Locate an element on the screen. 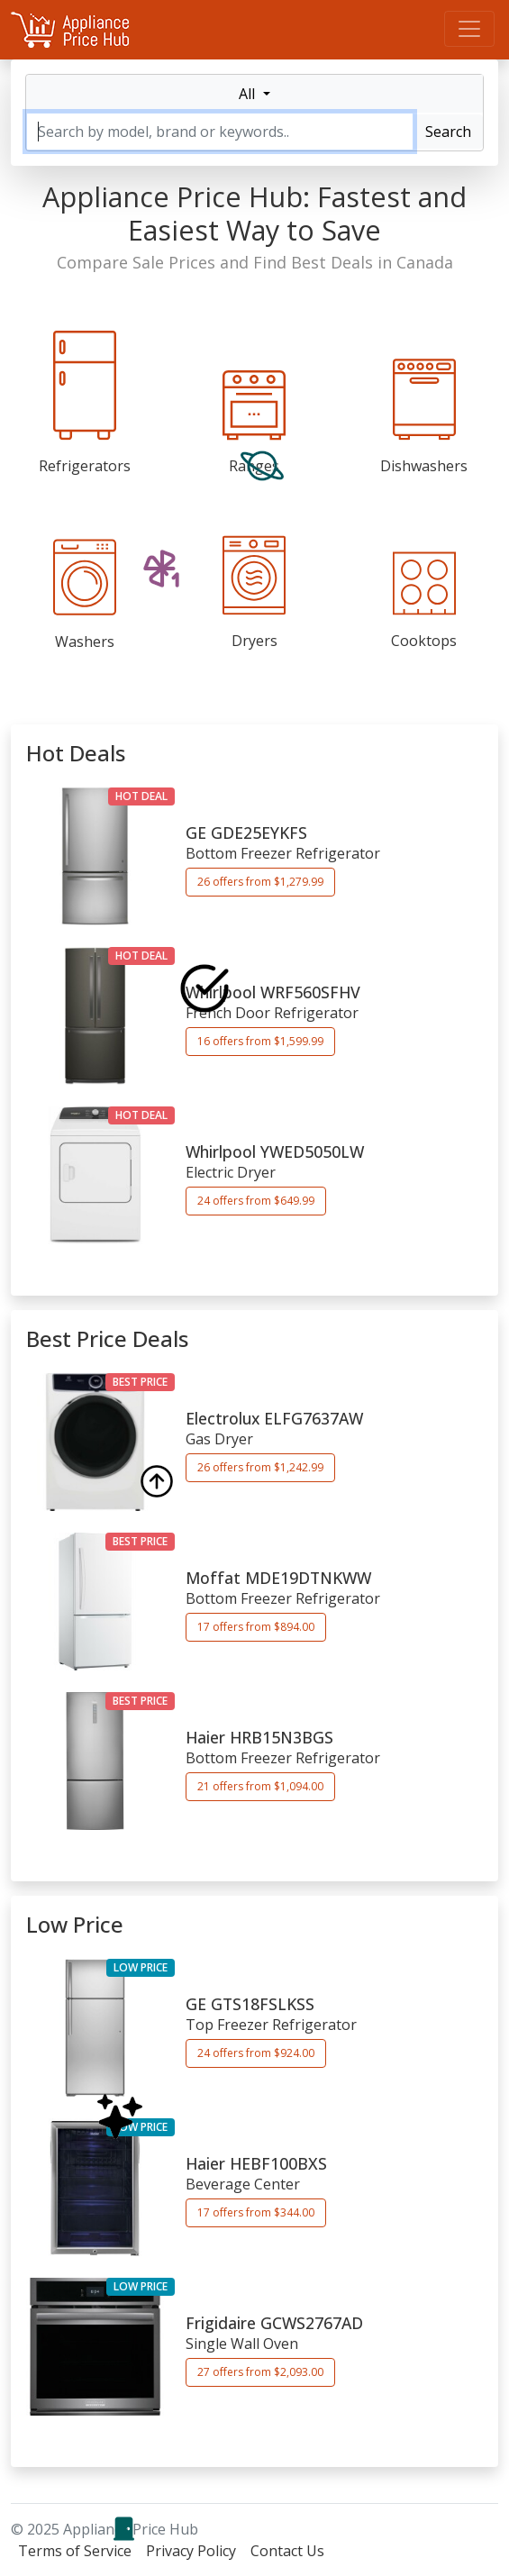 Image resolution: width=509 pixels, height=2576 pixels. explore global or worldwide content is located at coordinates (262, 466).